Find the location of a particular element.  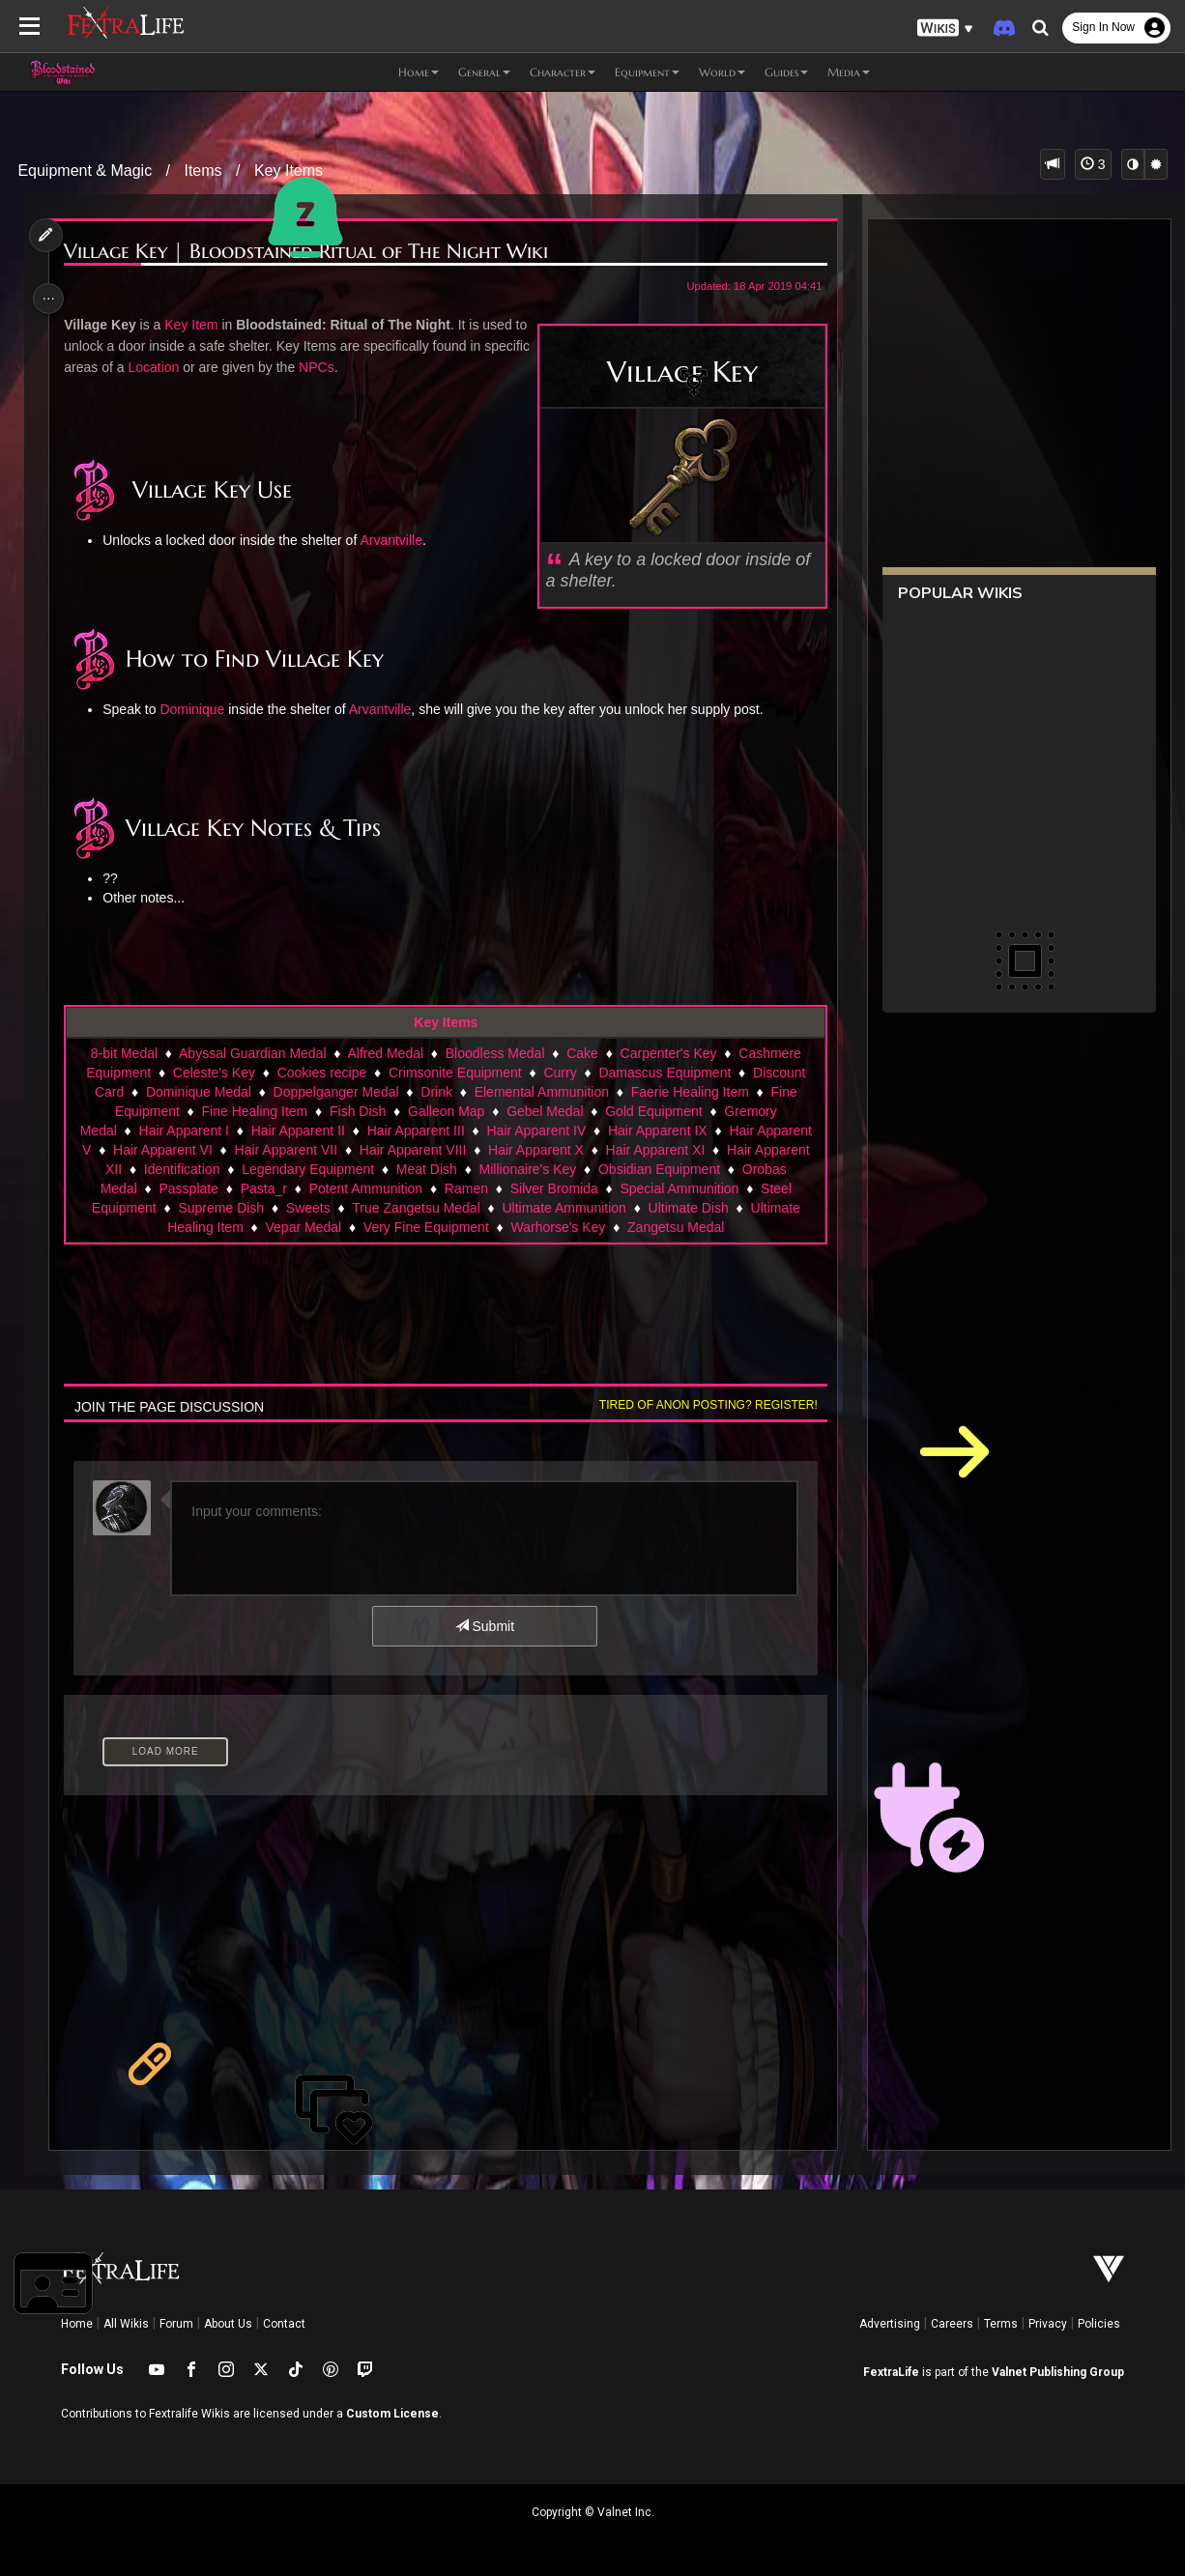

access medication reminders is located at coordinates (150, 2064).